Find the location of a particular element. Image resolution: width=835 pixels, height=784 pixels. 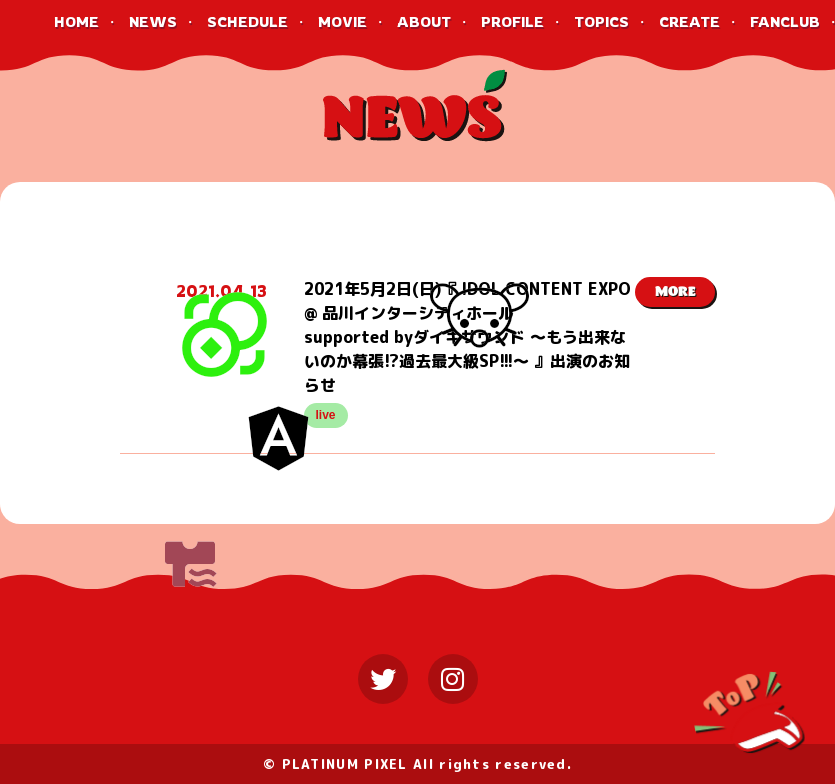

indicates breathable or ventilated clothing is located at coordinates (190, 564).